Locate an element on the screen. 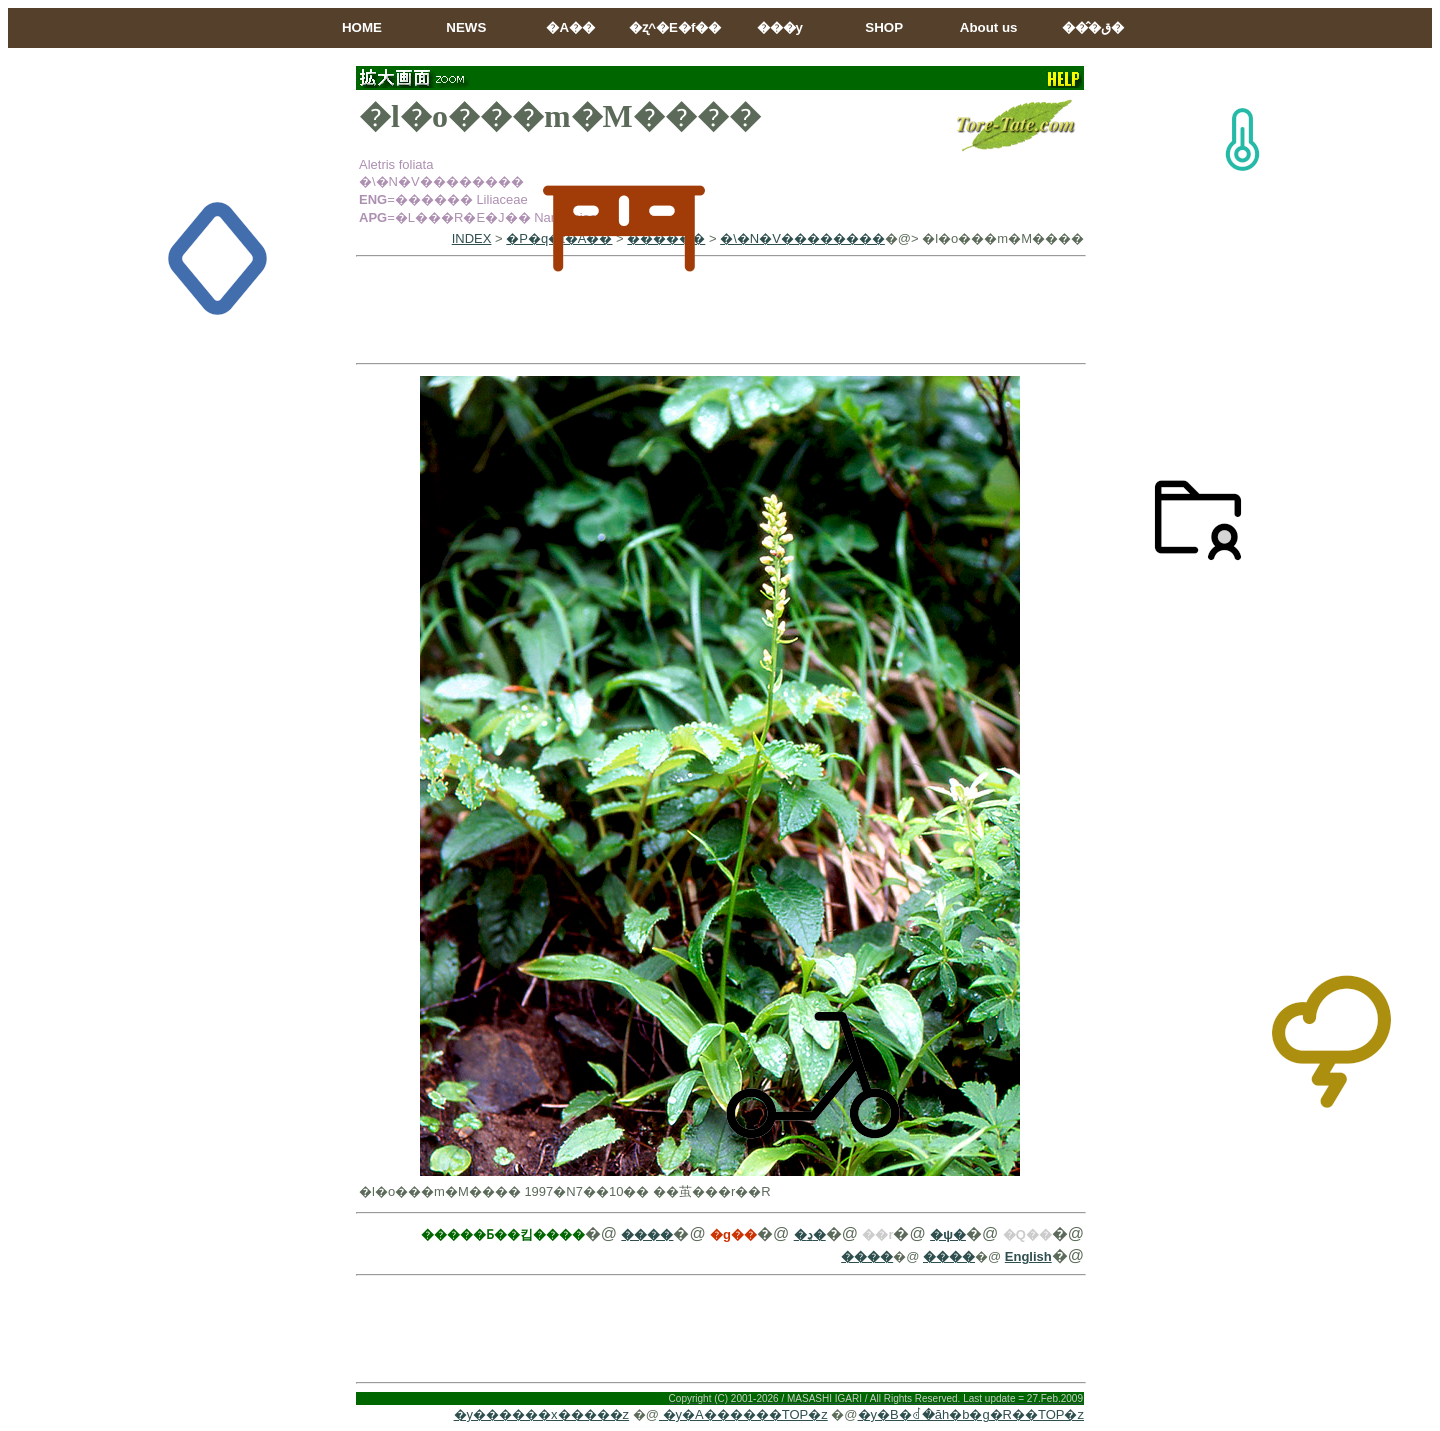 The image size is (1440, 1431). access user-specific files is located at coordinates (1198, 517).